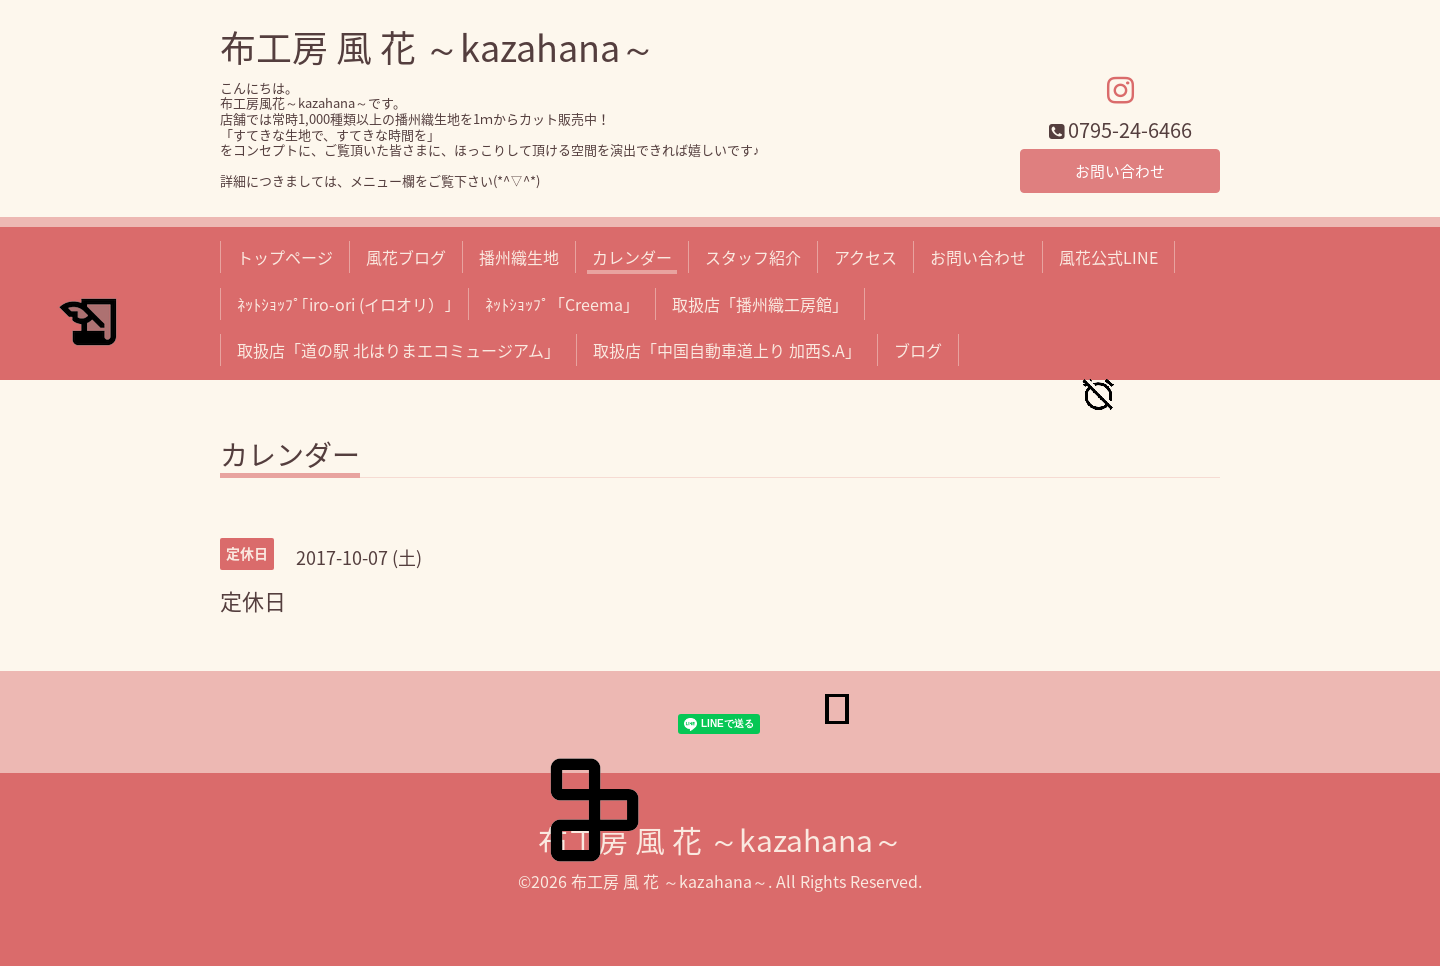 The image size is (1440, 966). What do you see at coordinates (90, 322) in the screenshot?
I see `view document history or revisions` at bounding box center [90, 322].